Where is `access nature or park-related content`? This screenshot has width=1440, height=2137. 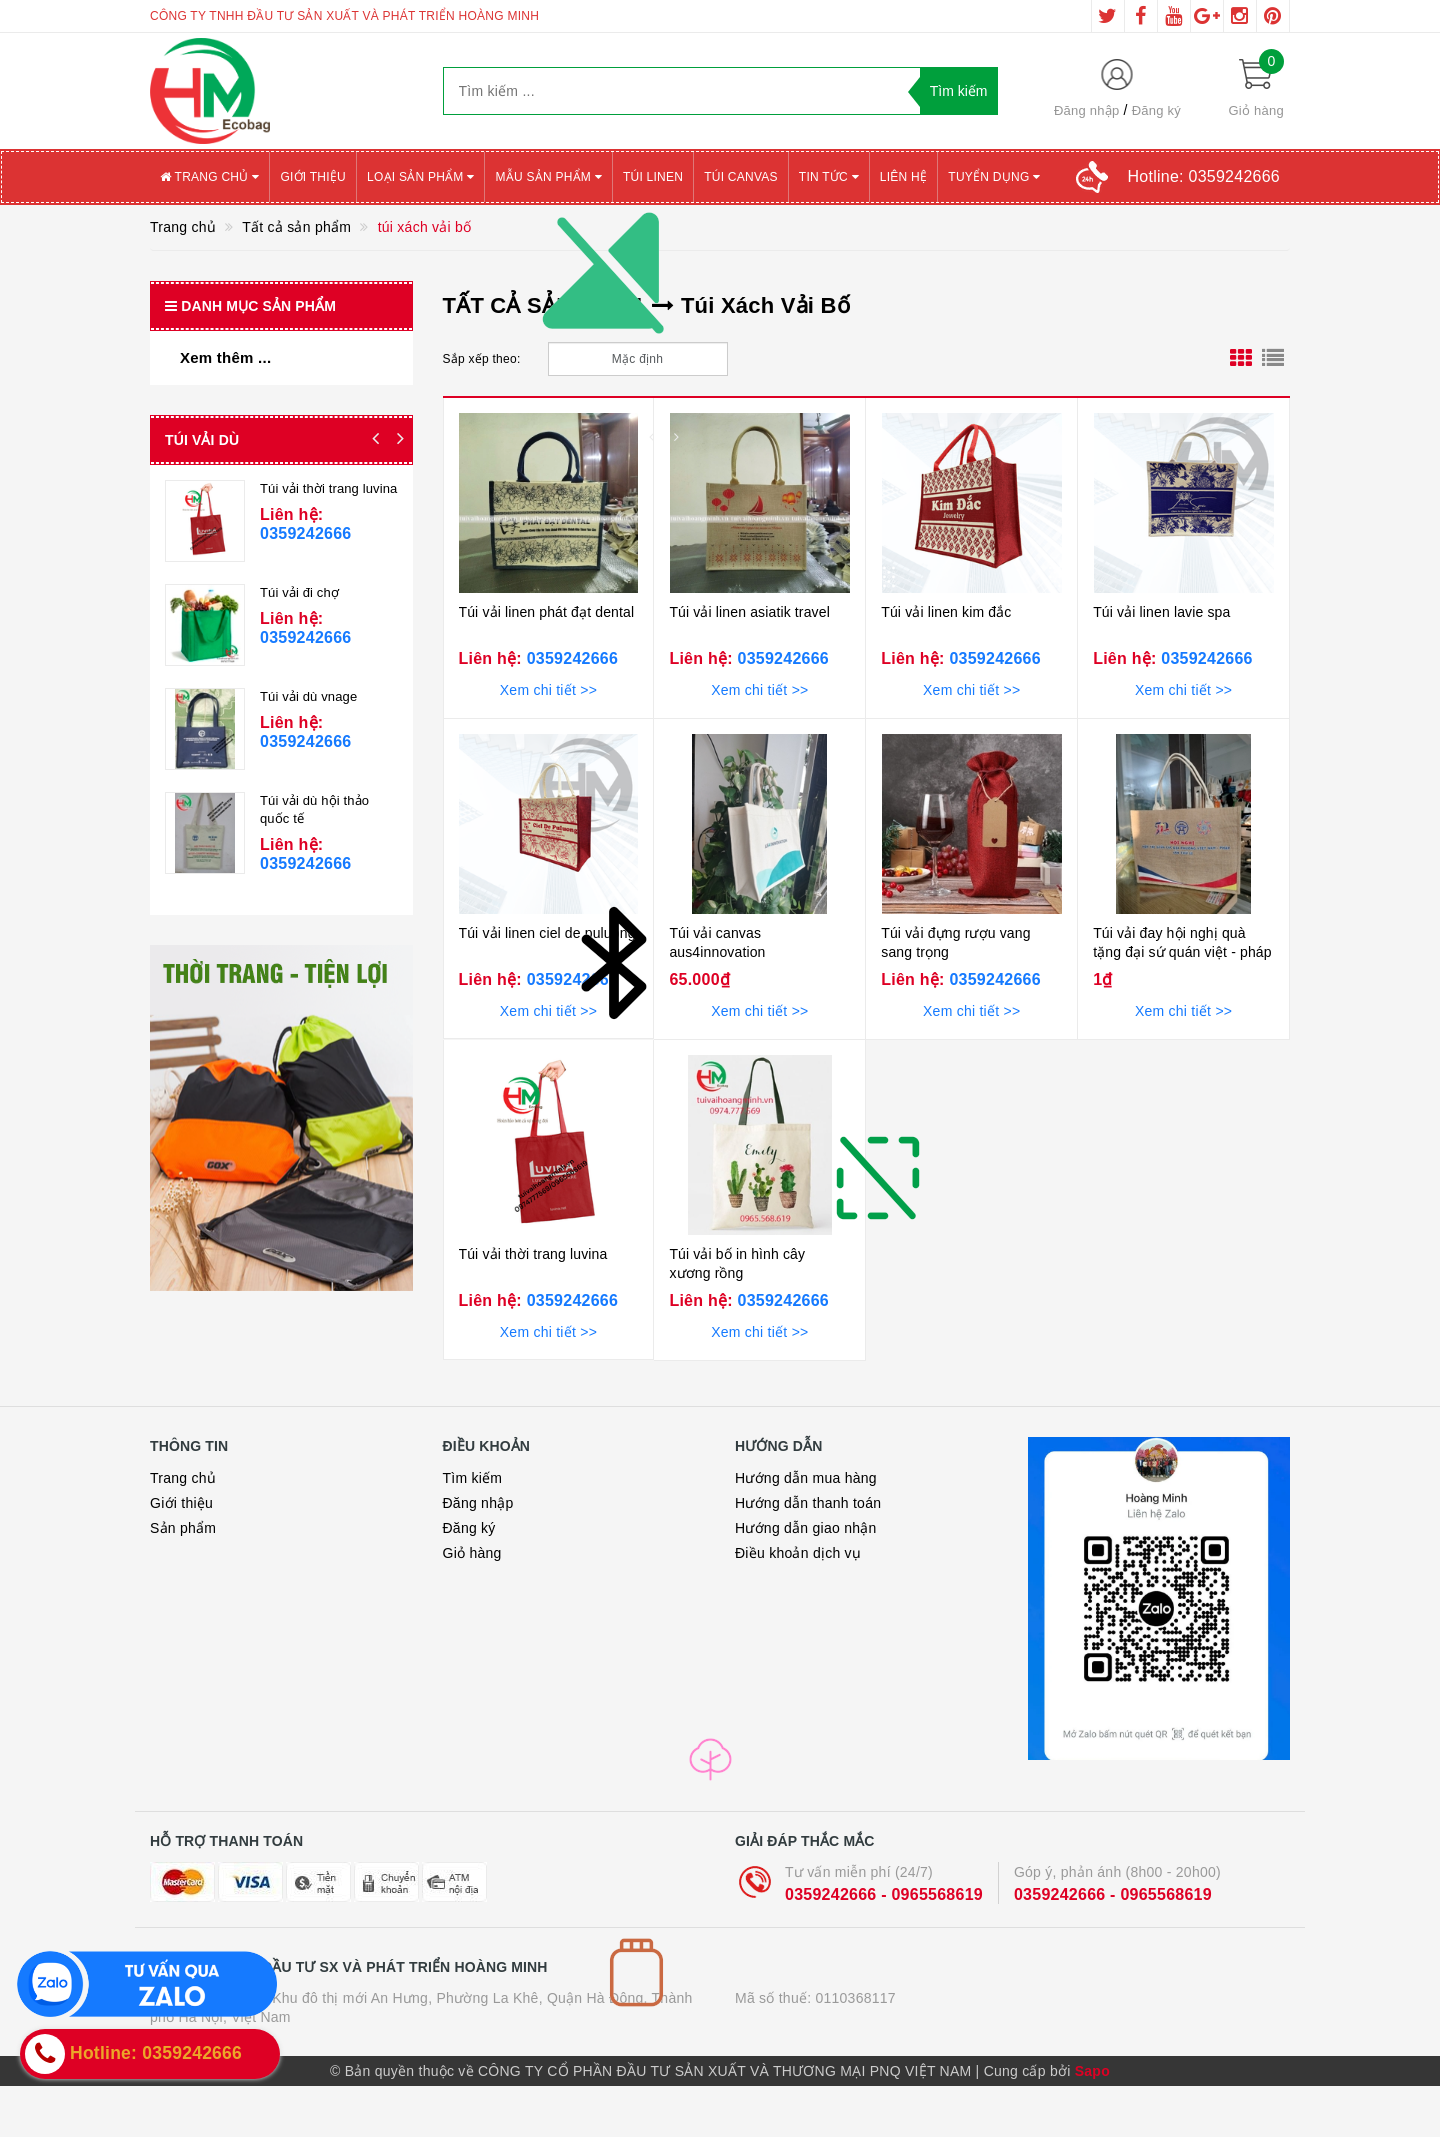 access nature or park-related content is located at coordinates (710, 1759).